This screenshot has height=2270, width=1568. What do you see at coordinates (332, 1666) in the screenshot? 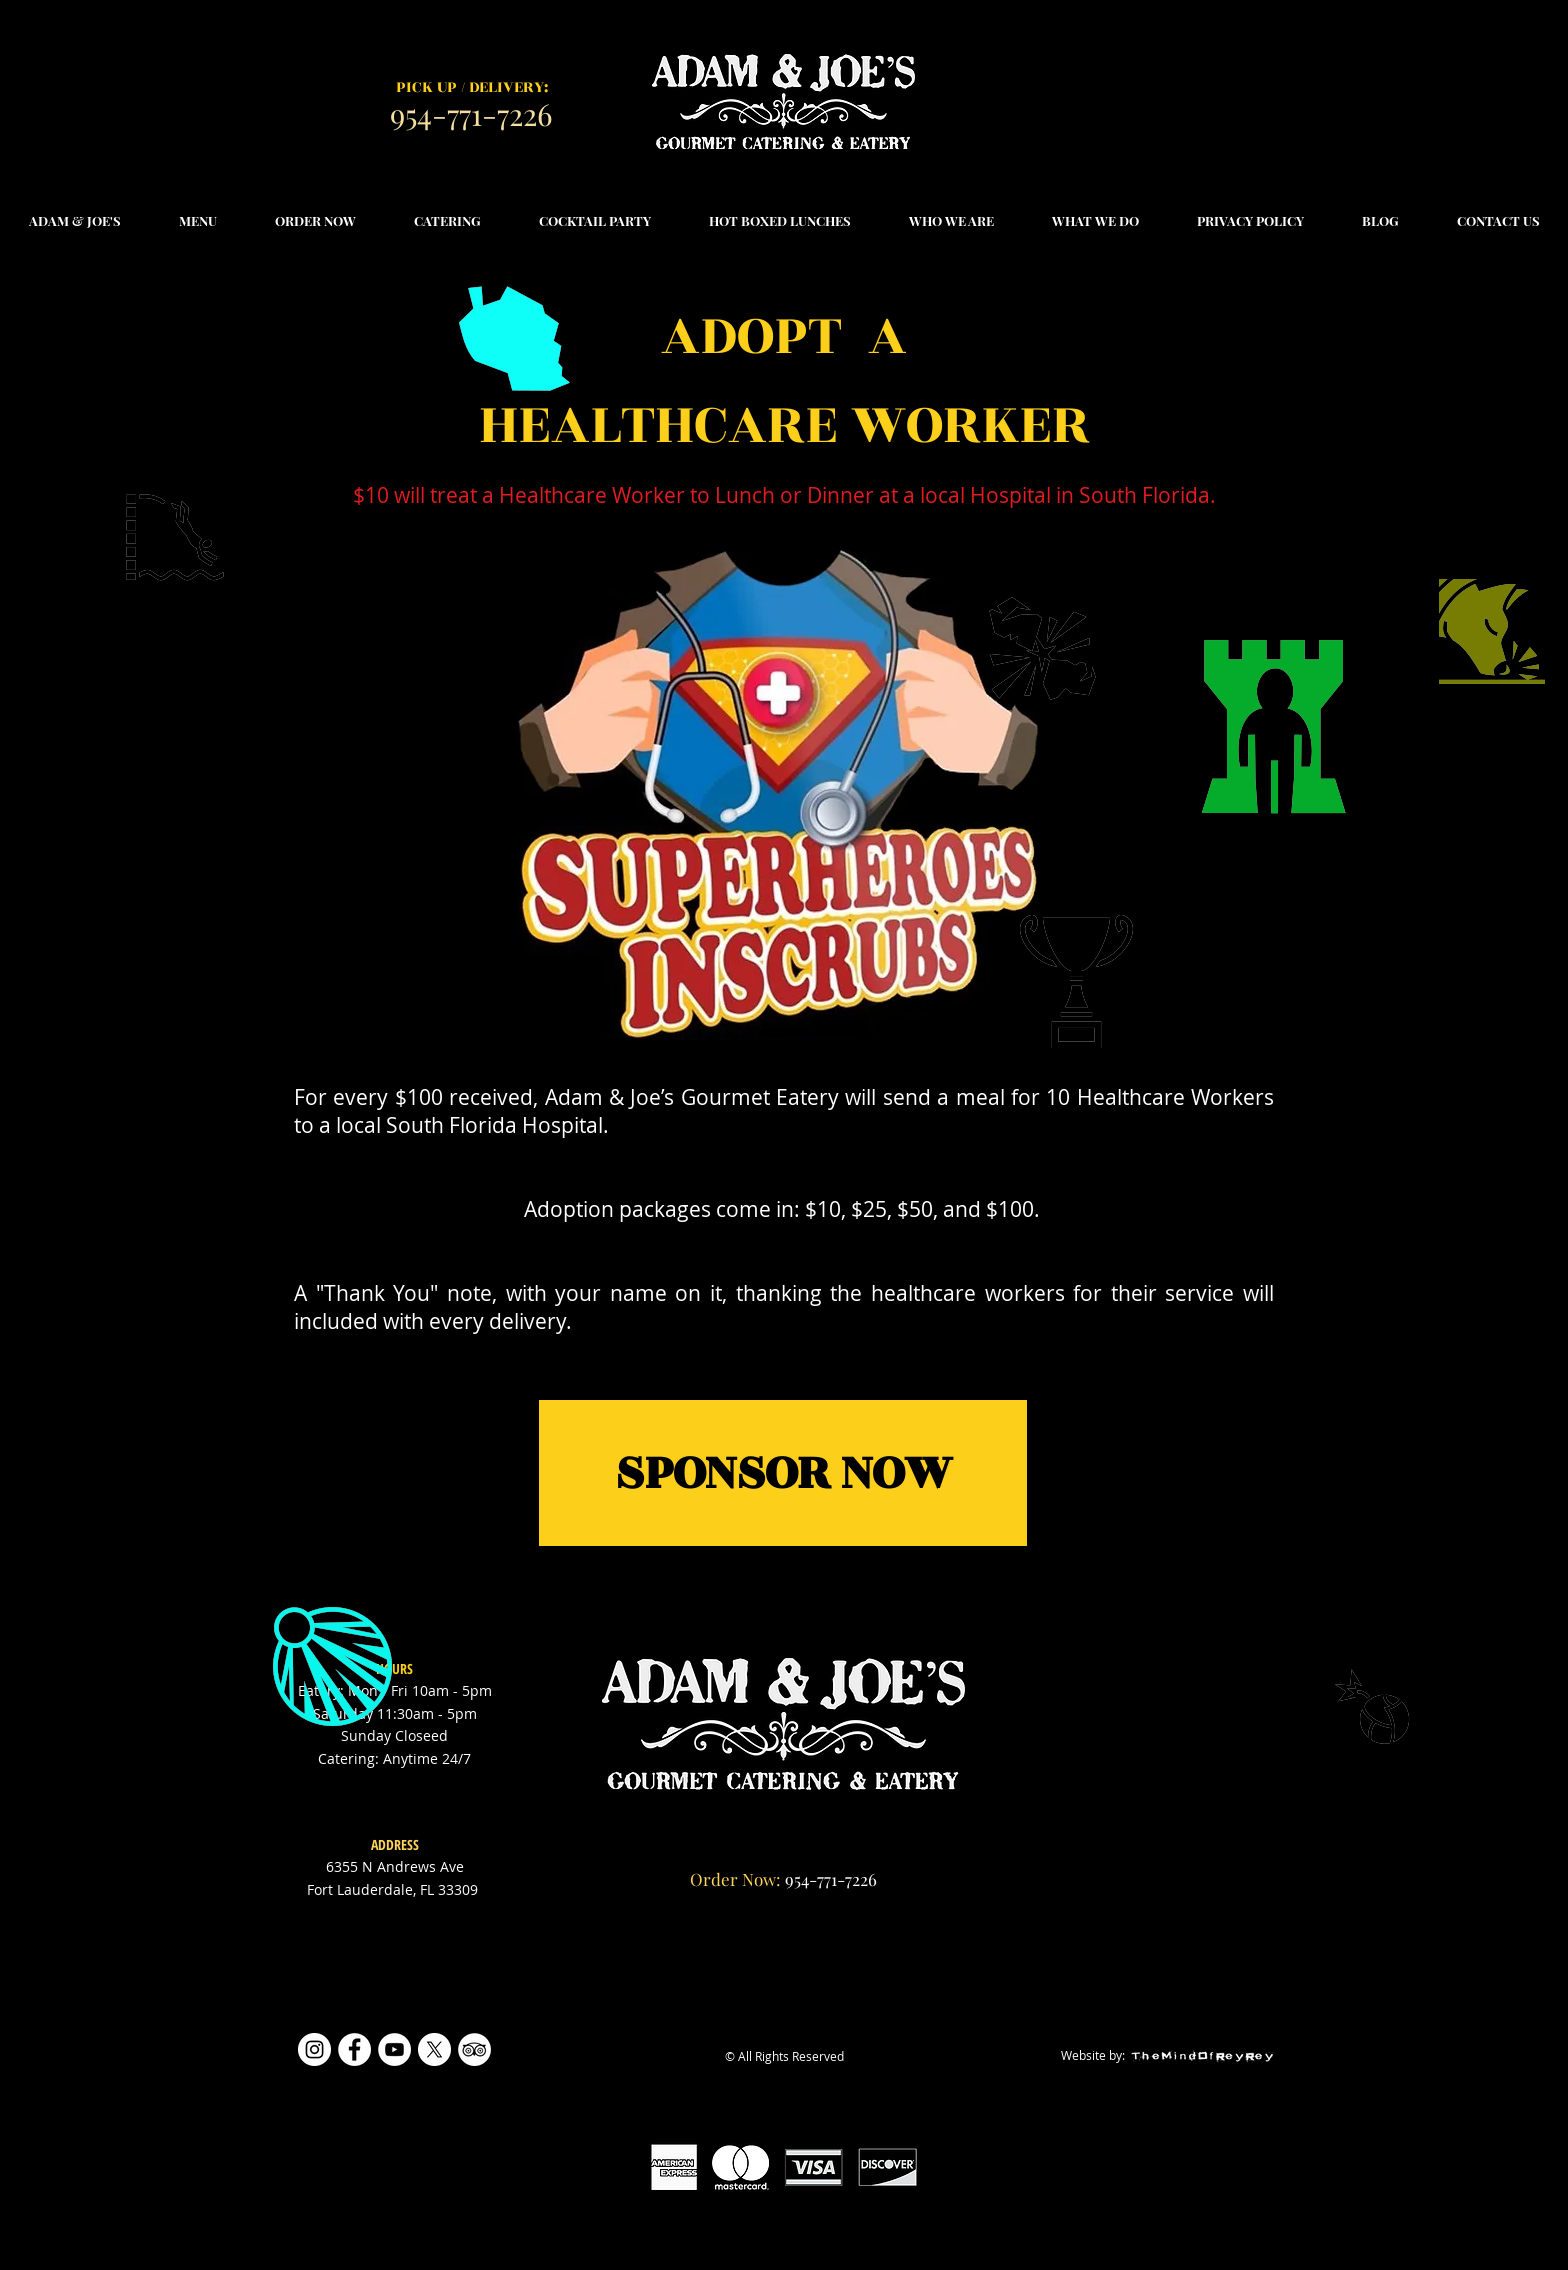
I see `extract resources or energy in a game` at bounding box center [332, 1666].